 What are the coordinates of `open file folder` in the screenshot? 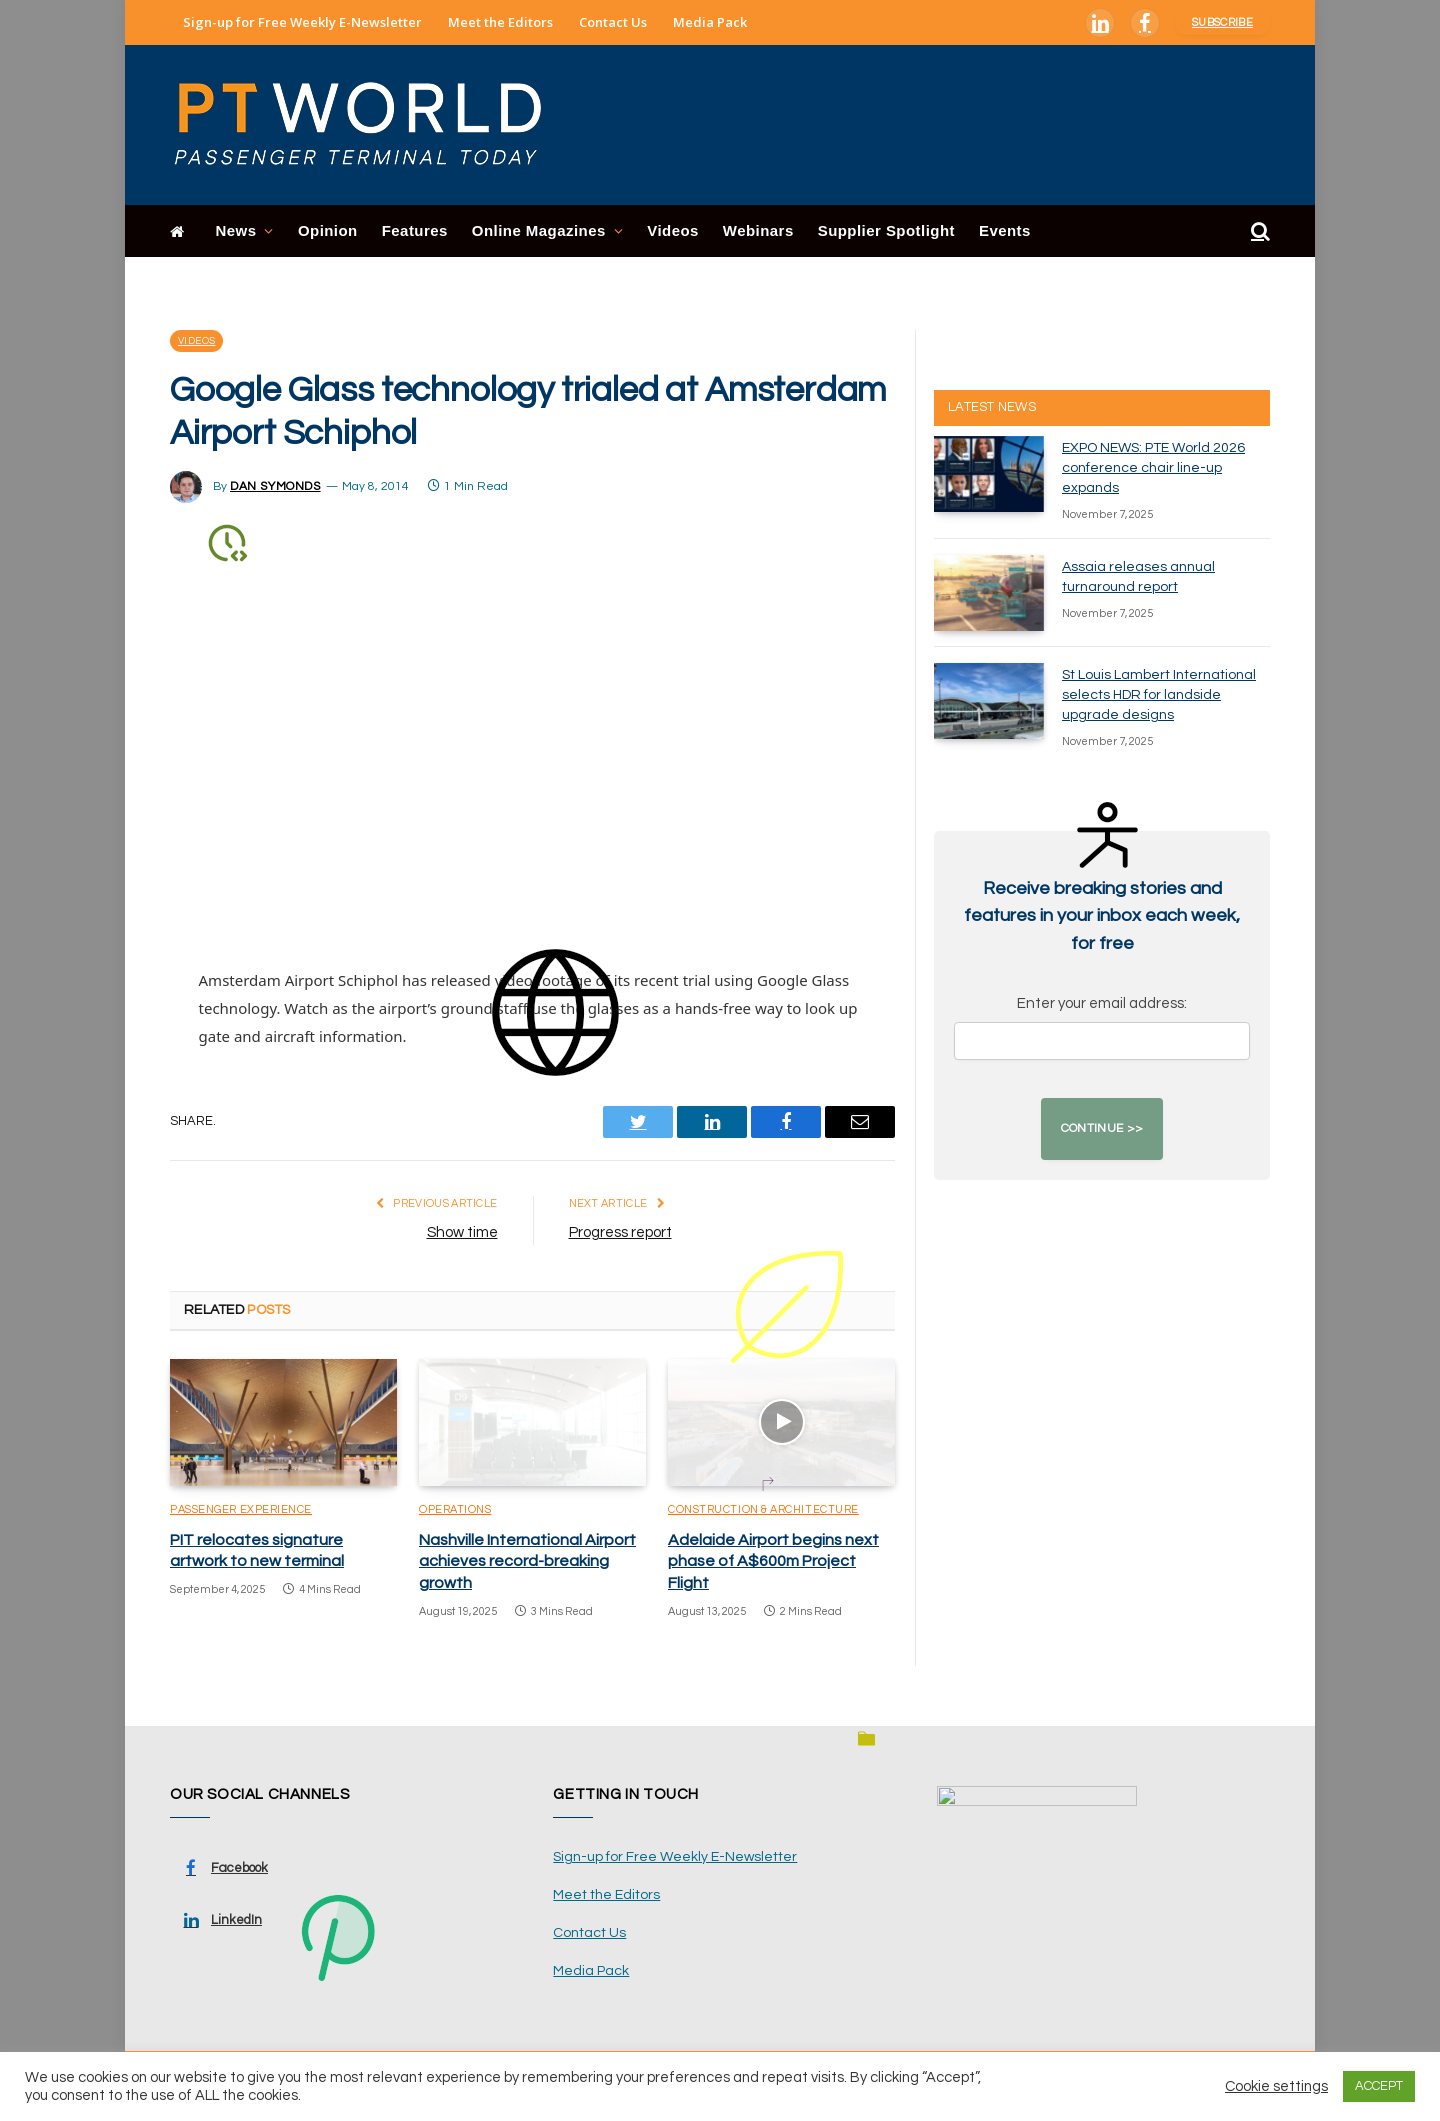 It's located at (866, 1738).